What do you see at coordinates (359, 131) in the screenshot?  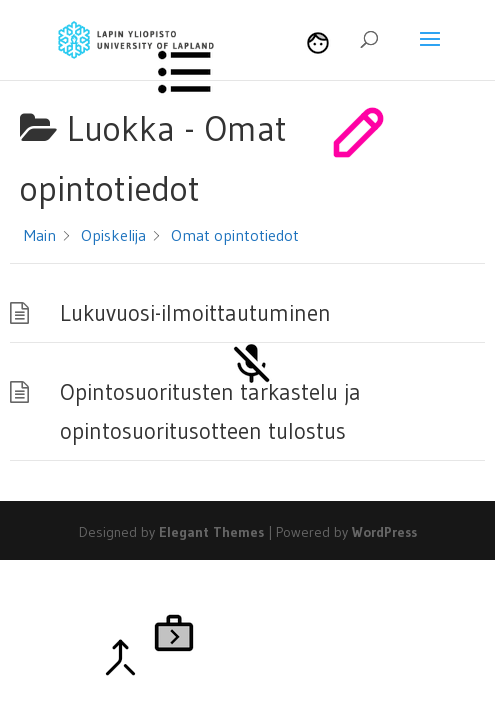 I see `edit content or text` at bounding box center [359, 131].